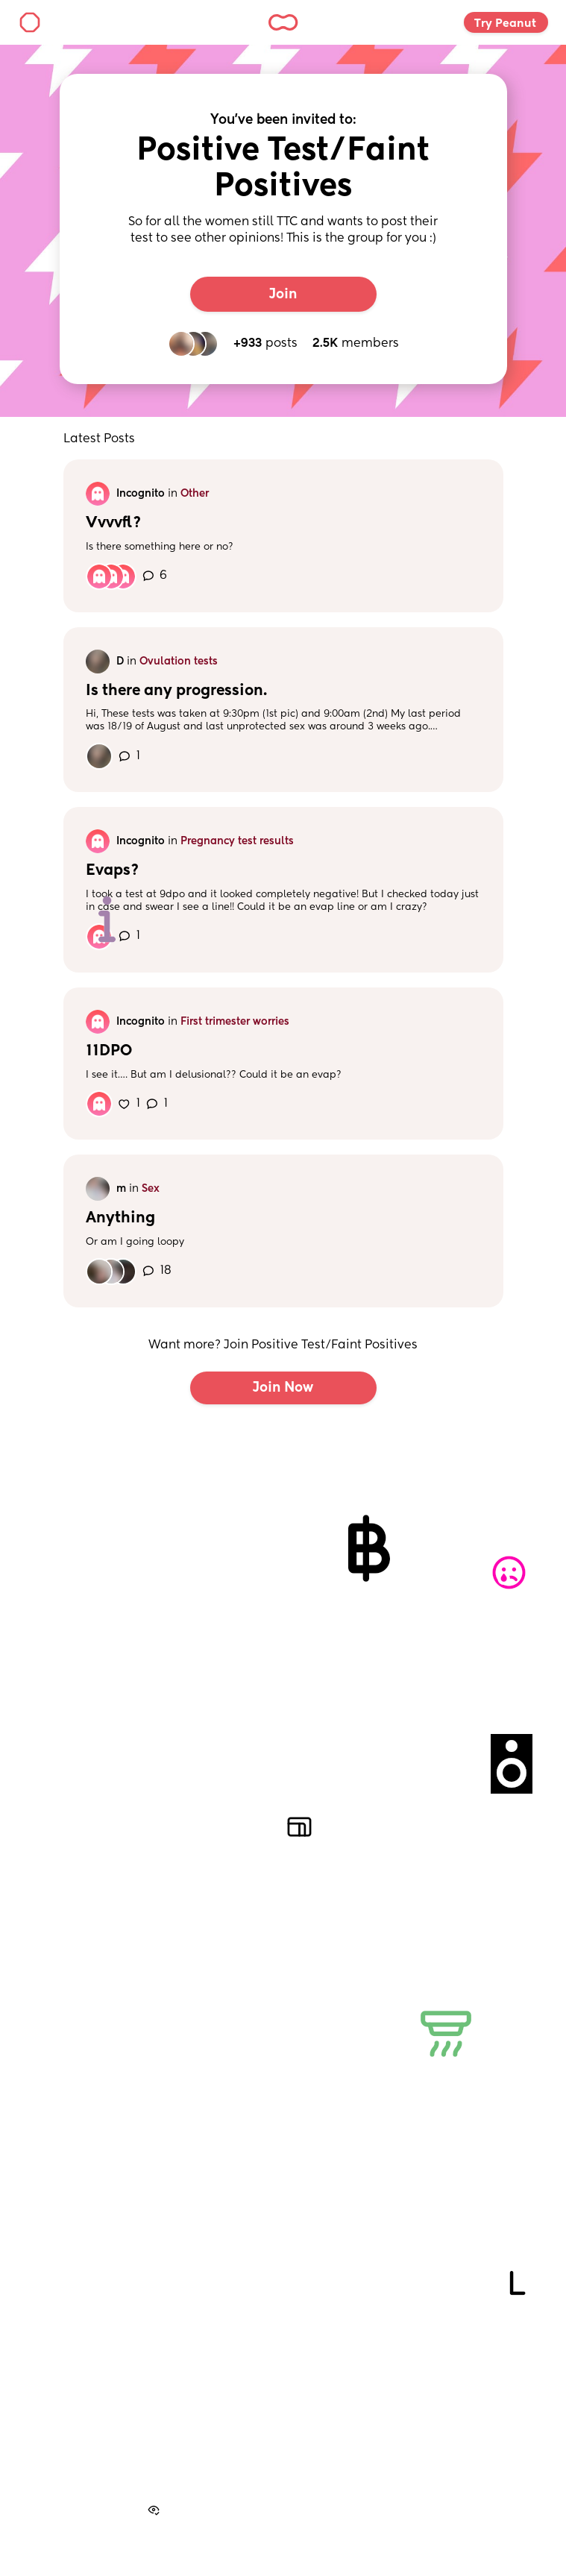 The image size is (566, 2576). I want to click on mark item as viewed or read, so click(154, 2510).